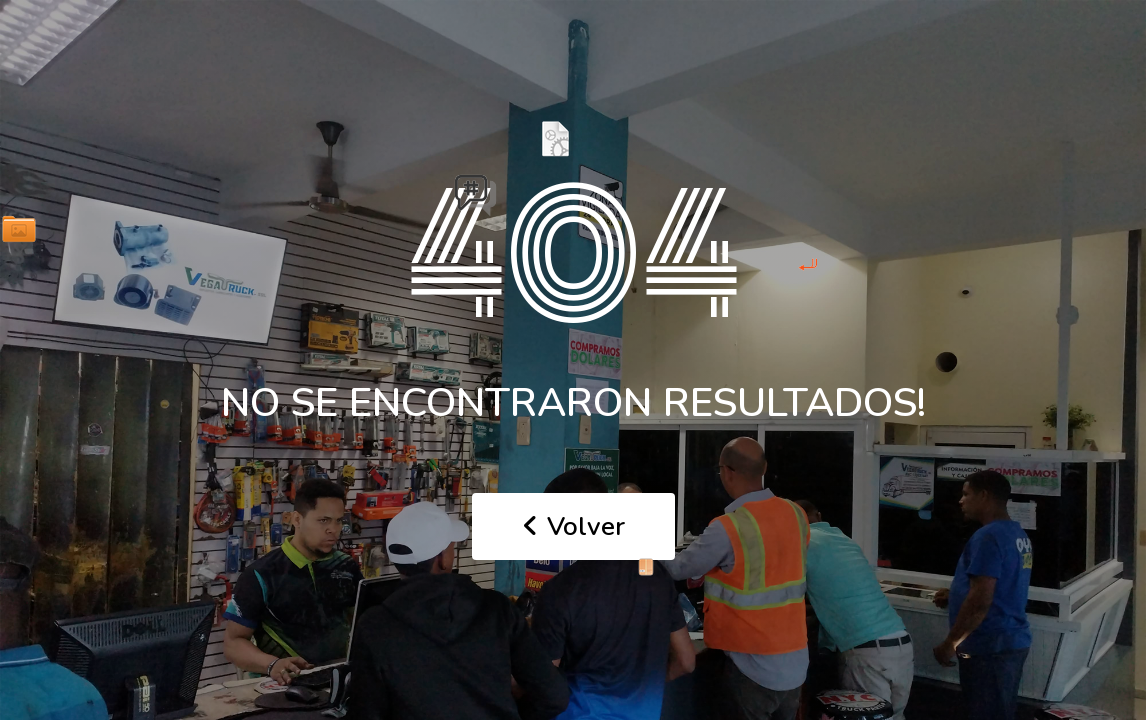 This screenshot has height=720, width=1146. What do you see at coordinates (646, 567) in the screenshot?
I see `compressed archive file type indicator` at bounding box center [646, 567].